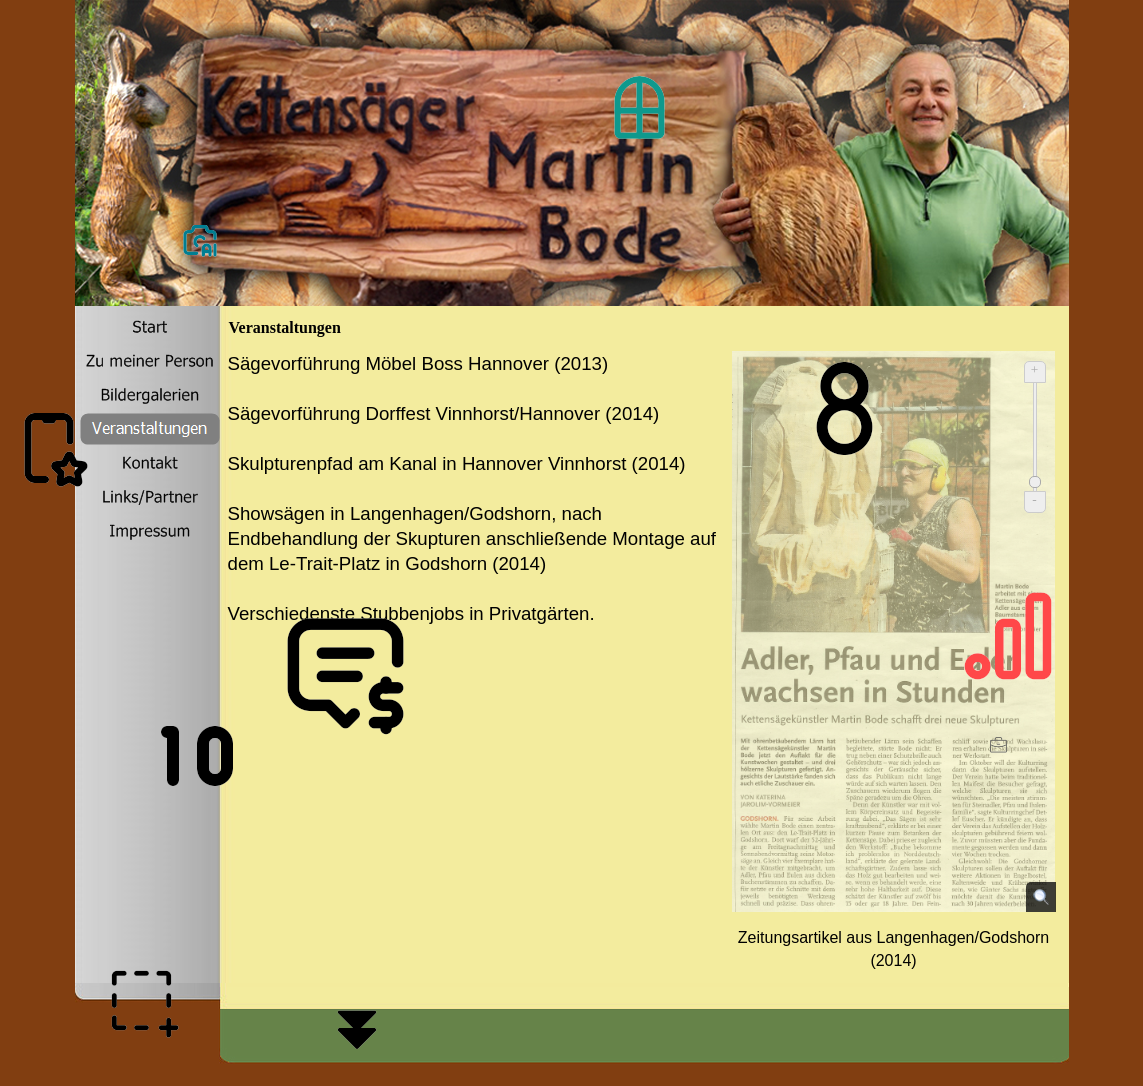  I want to click on mark device as favorite, so click(49, 448).